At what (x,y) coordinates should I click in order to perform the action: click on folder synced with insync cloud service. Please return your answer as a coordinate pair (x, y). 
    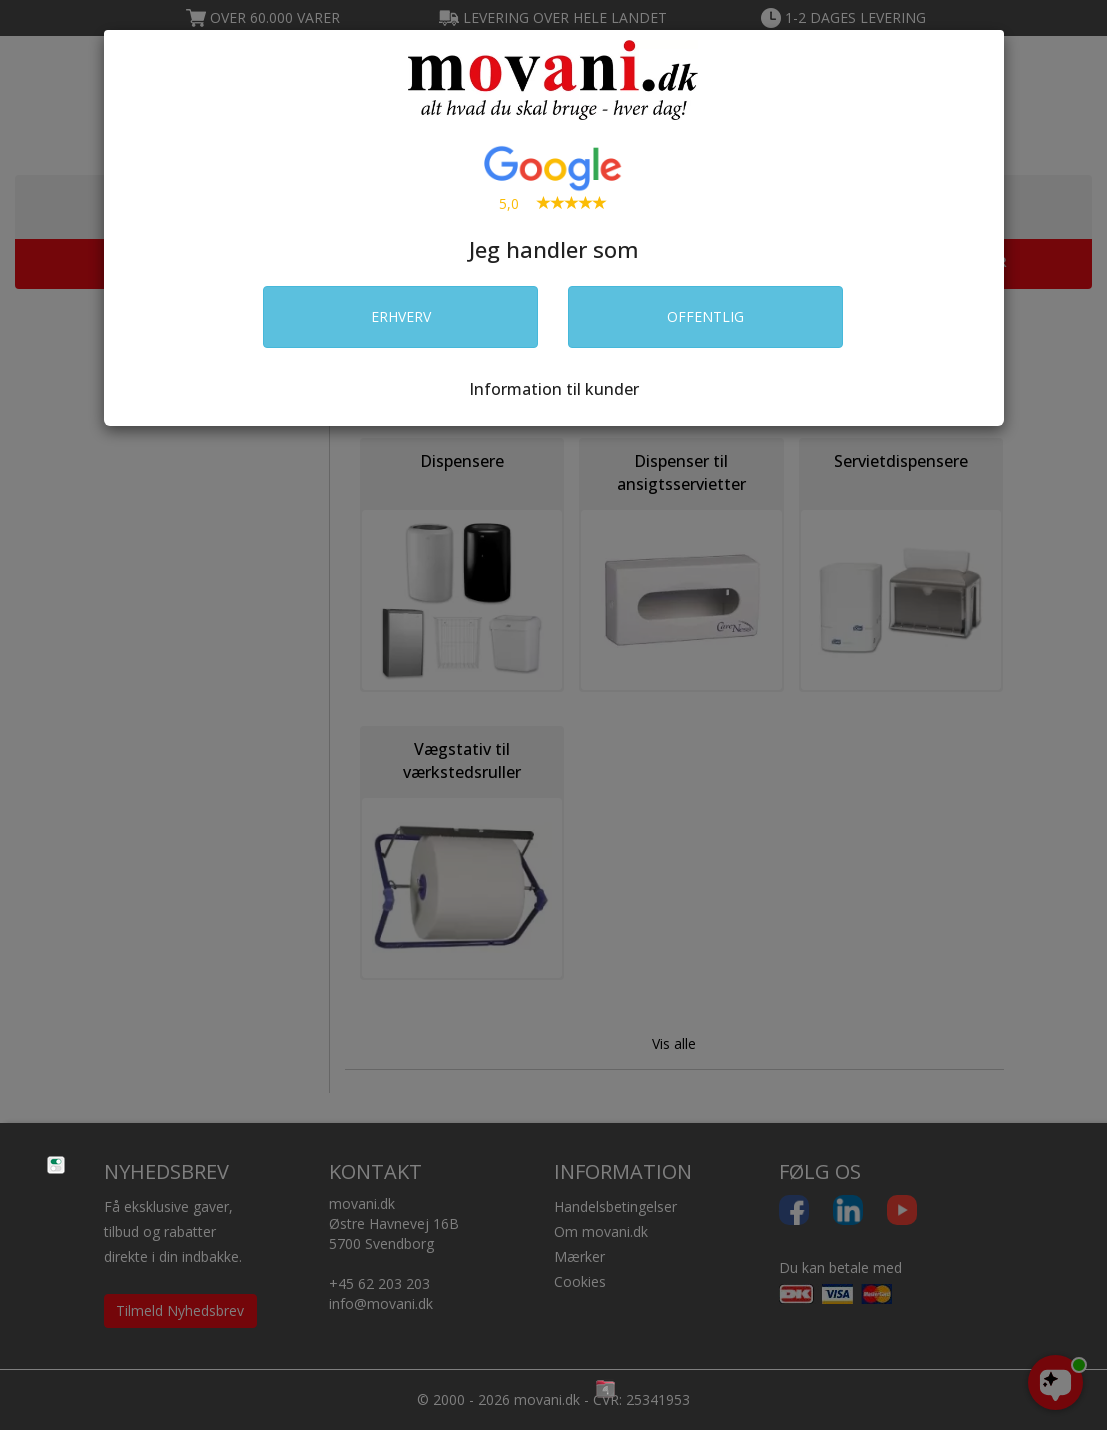
    Looking at the image, I should click on (605, 1388).